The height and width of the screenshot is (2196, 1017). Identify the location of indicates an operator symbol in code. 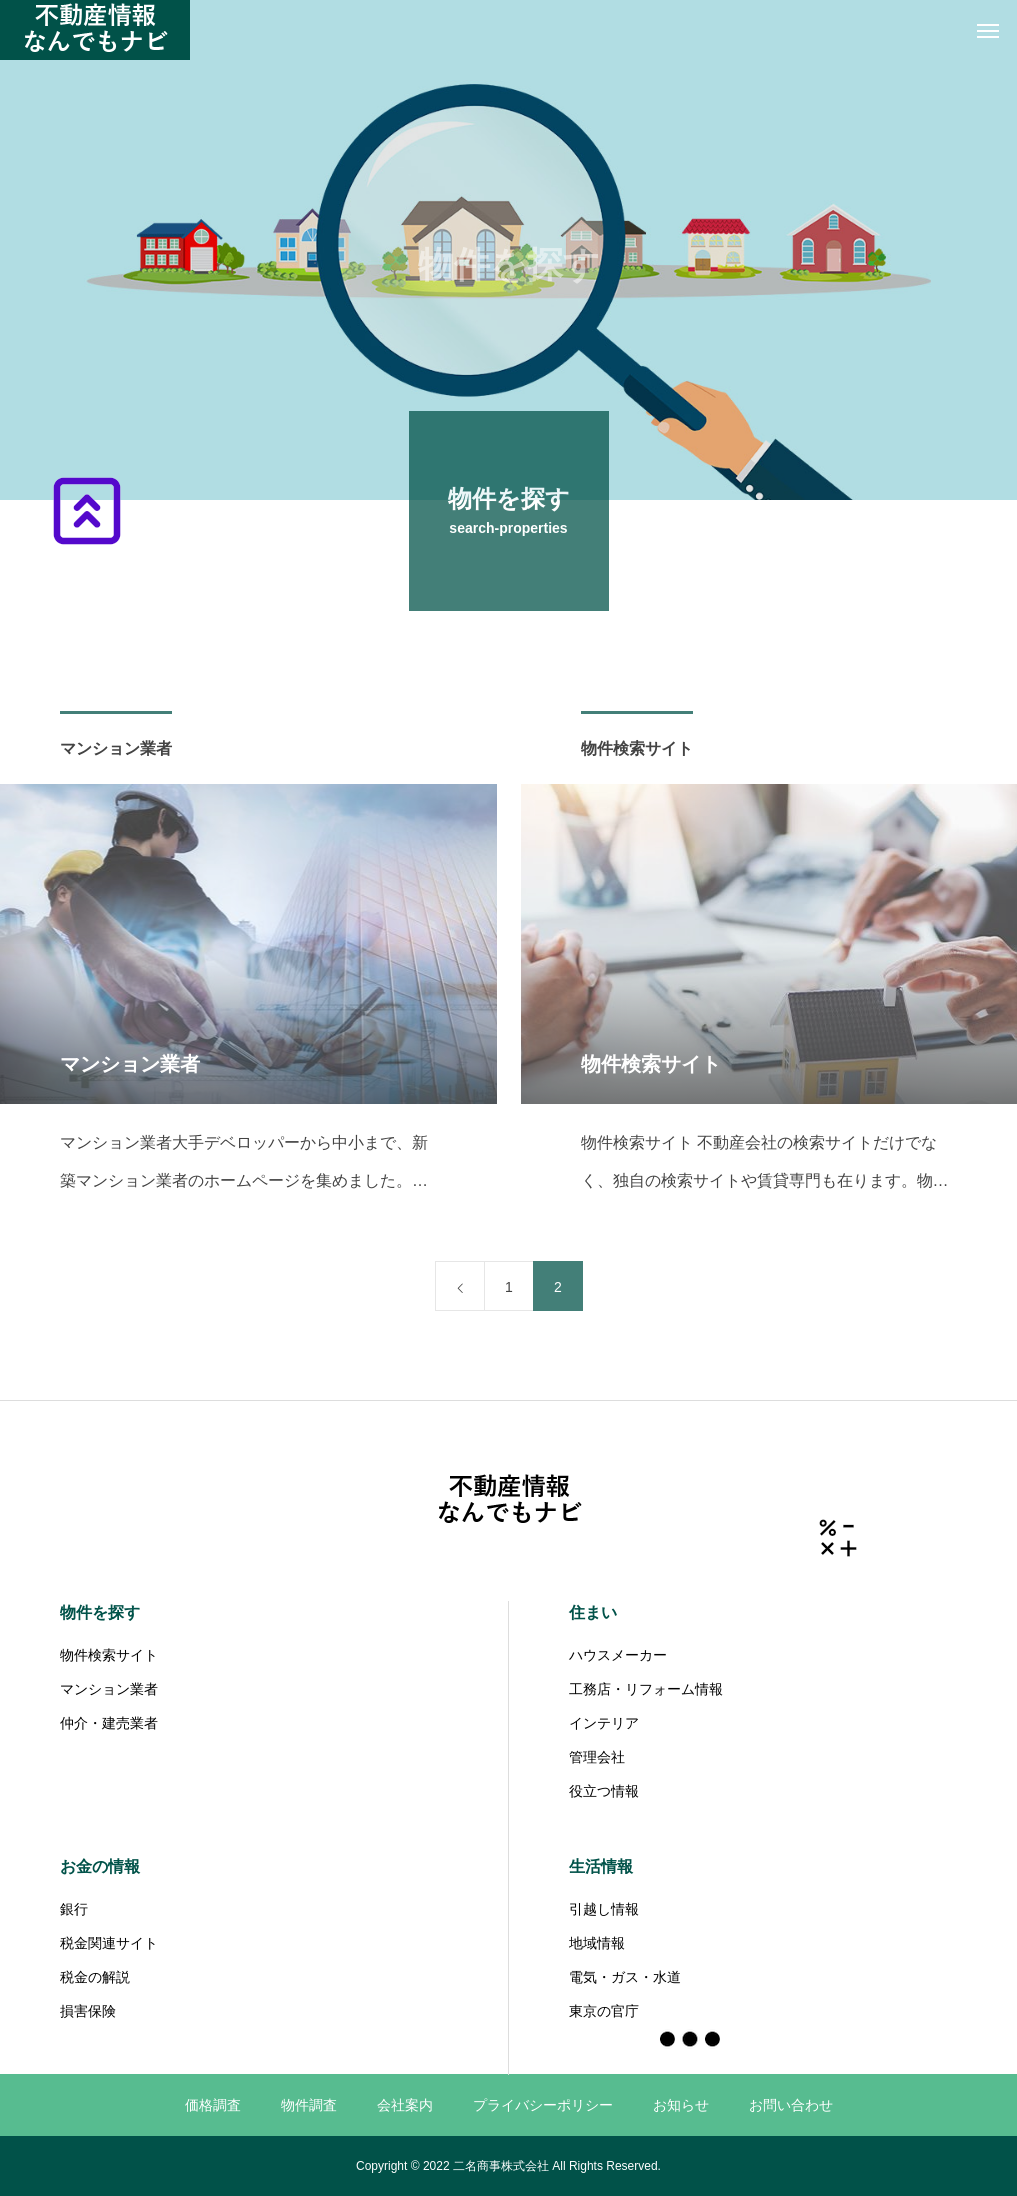
(838, 1538).